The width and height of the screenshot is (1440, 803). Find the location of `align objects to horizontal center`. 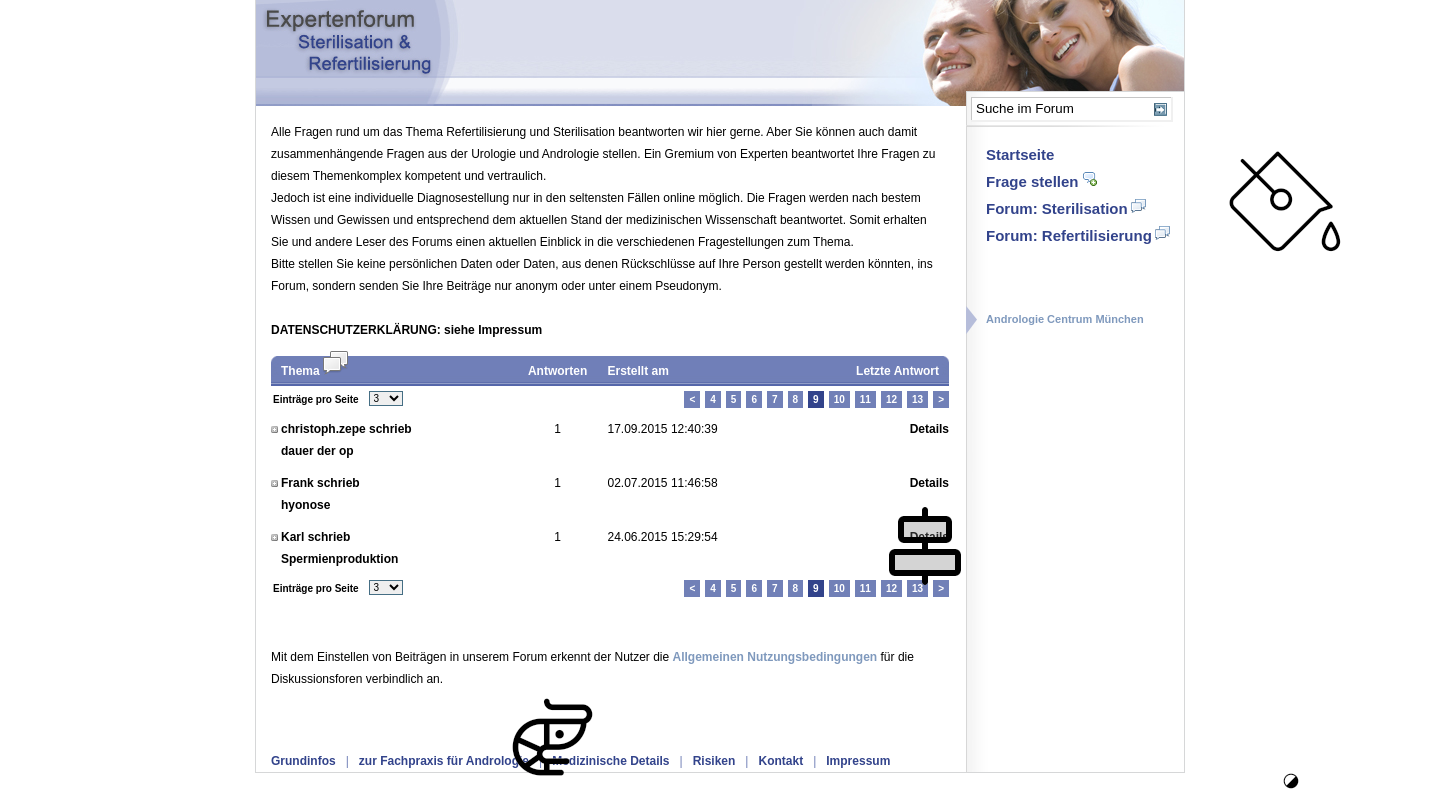

align objects to horizontal center is located at coordinates (925, 546).